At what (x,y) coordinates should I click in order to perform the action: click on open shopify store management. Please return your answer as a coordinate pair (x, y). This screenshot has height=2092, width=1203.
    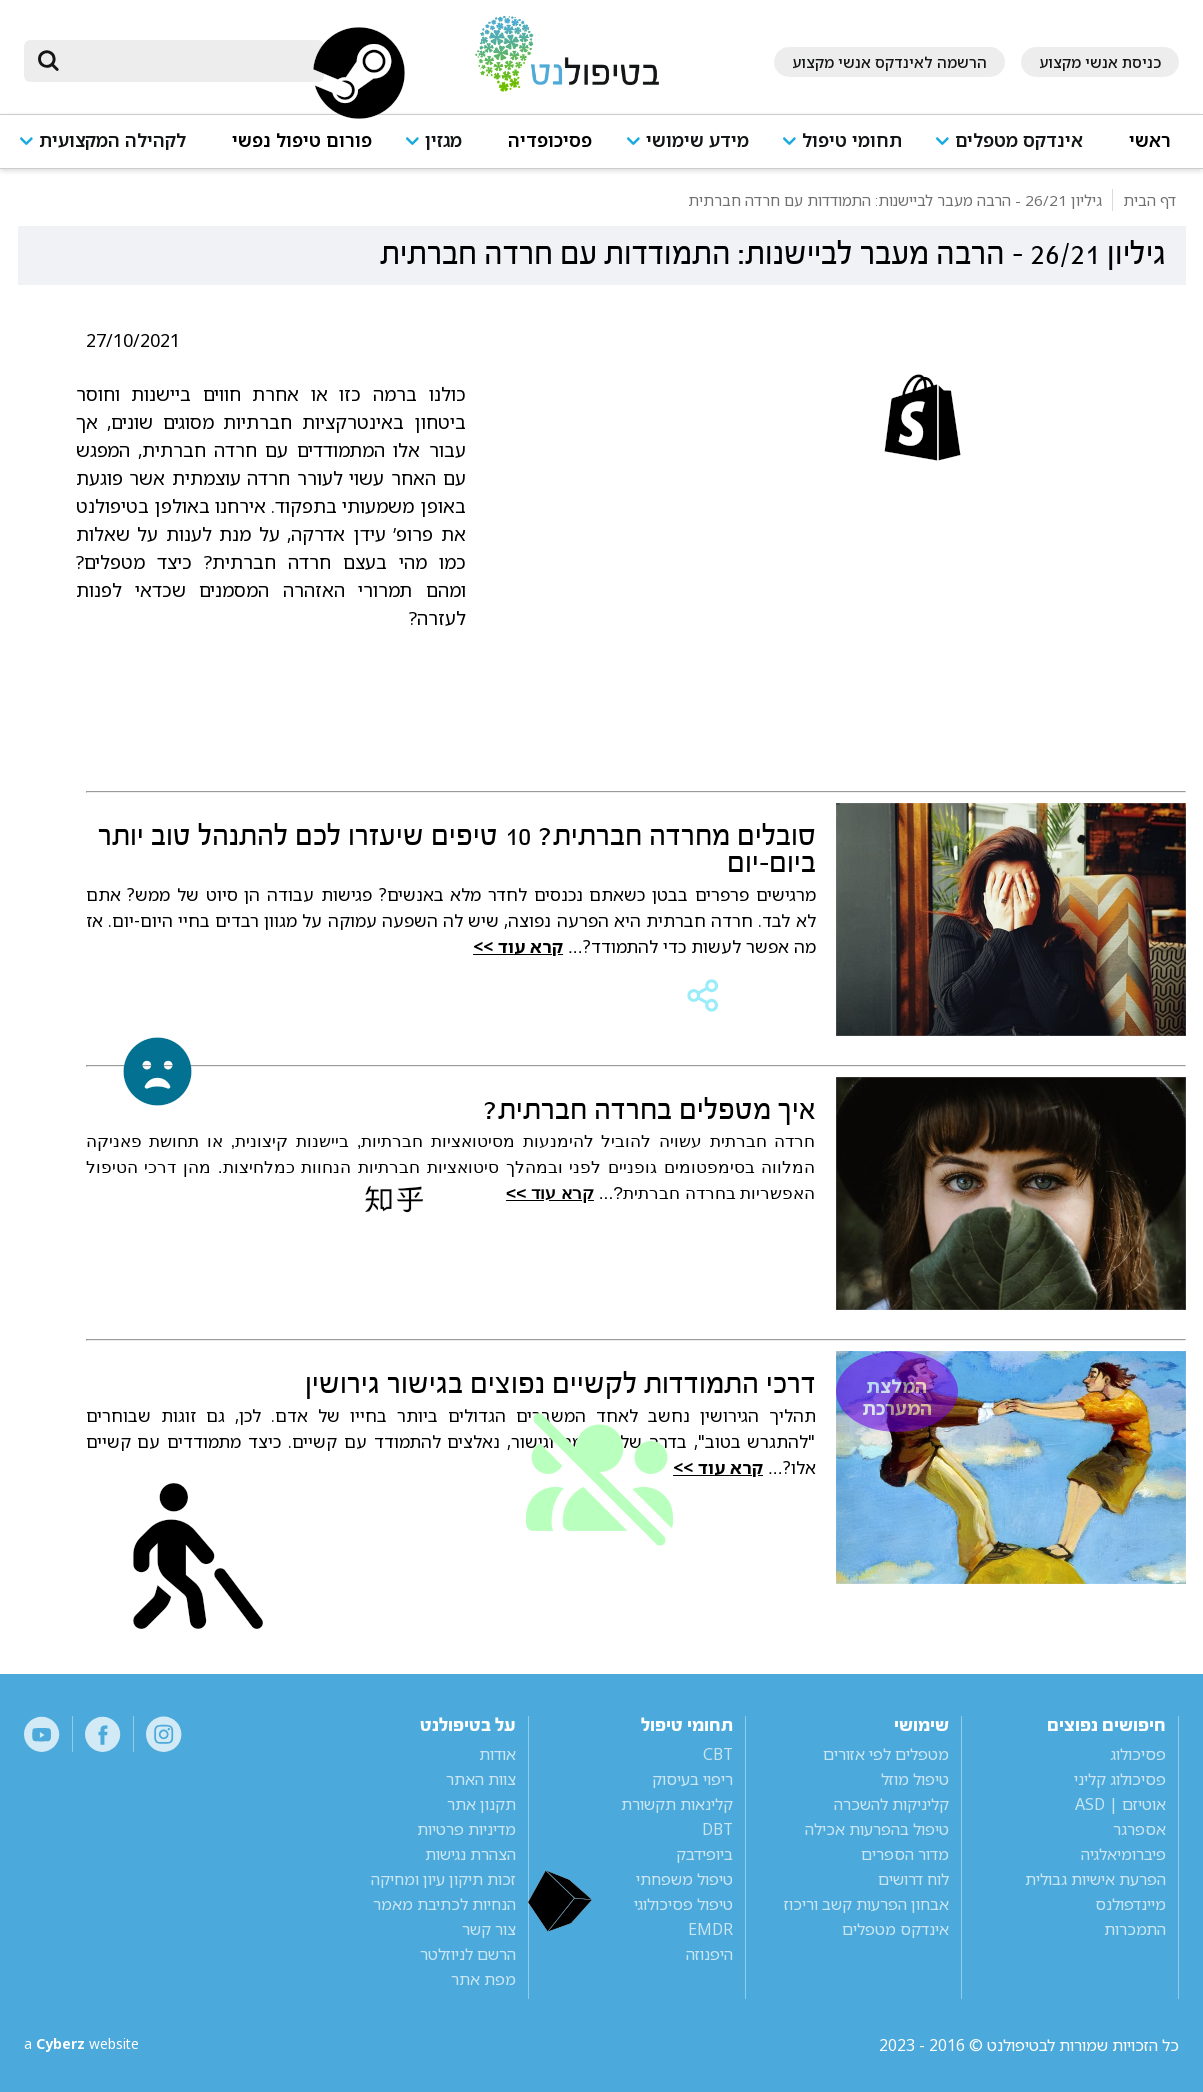
    Looking at the image, I should click on (922, 417).